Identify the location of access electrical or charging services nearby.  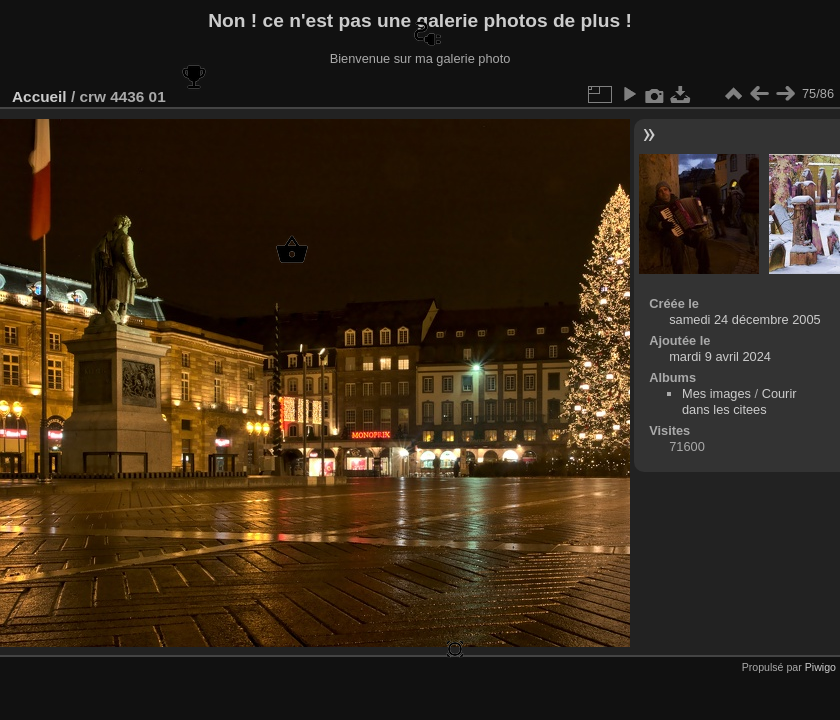
(427, 33).